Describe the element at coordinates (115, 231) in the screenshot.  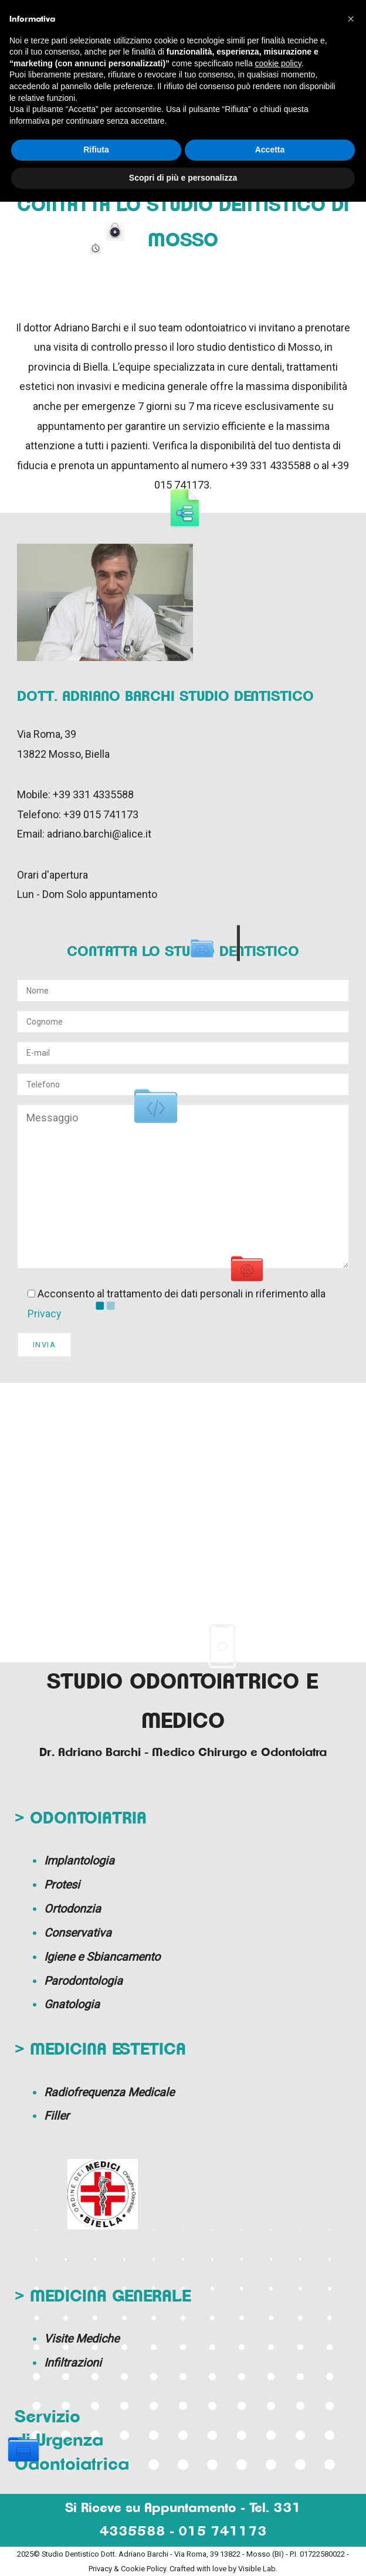
I see `open two-factor authentication app` at that location.